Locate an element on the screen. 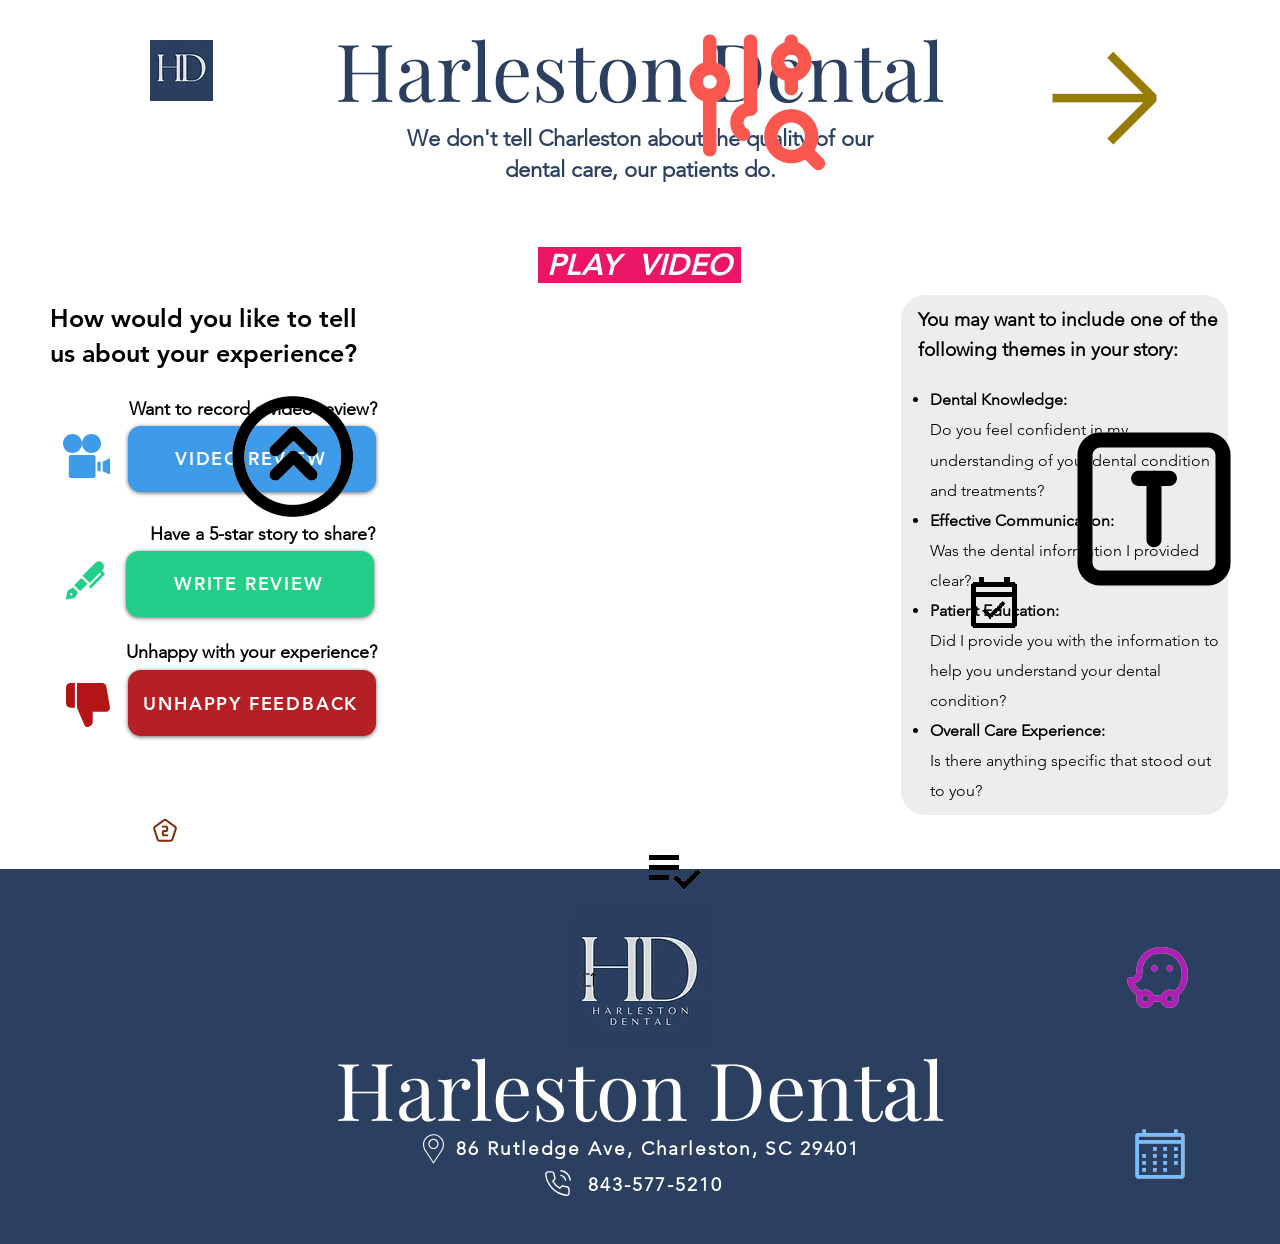 This screenshot has height=1244, width=1280. scroll to top of page is located at coordinates (293, 456).